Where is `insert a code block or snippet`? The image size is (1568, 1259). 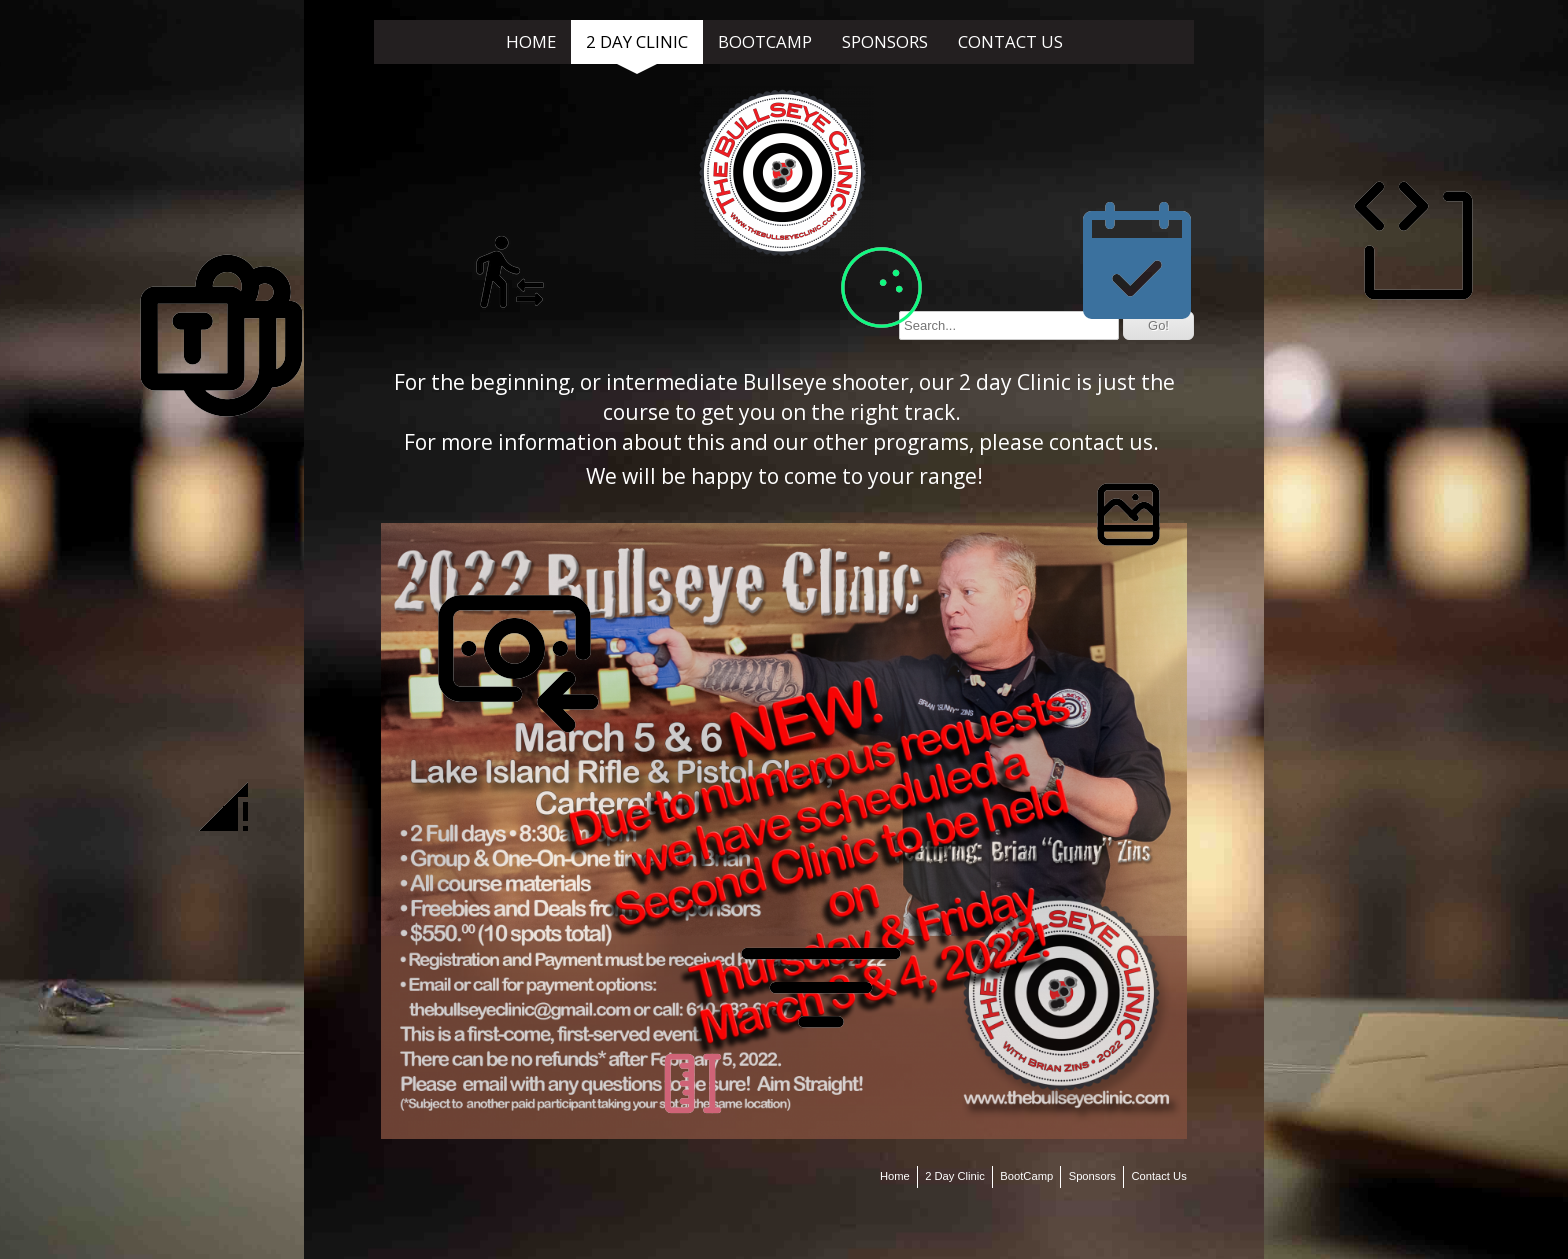 insert a code block or snippet is located at coordinates (1418, 245).